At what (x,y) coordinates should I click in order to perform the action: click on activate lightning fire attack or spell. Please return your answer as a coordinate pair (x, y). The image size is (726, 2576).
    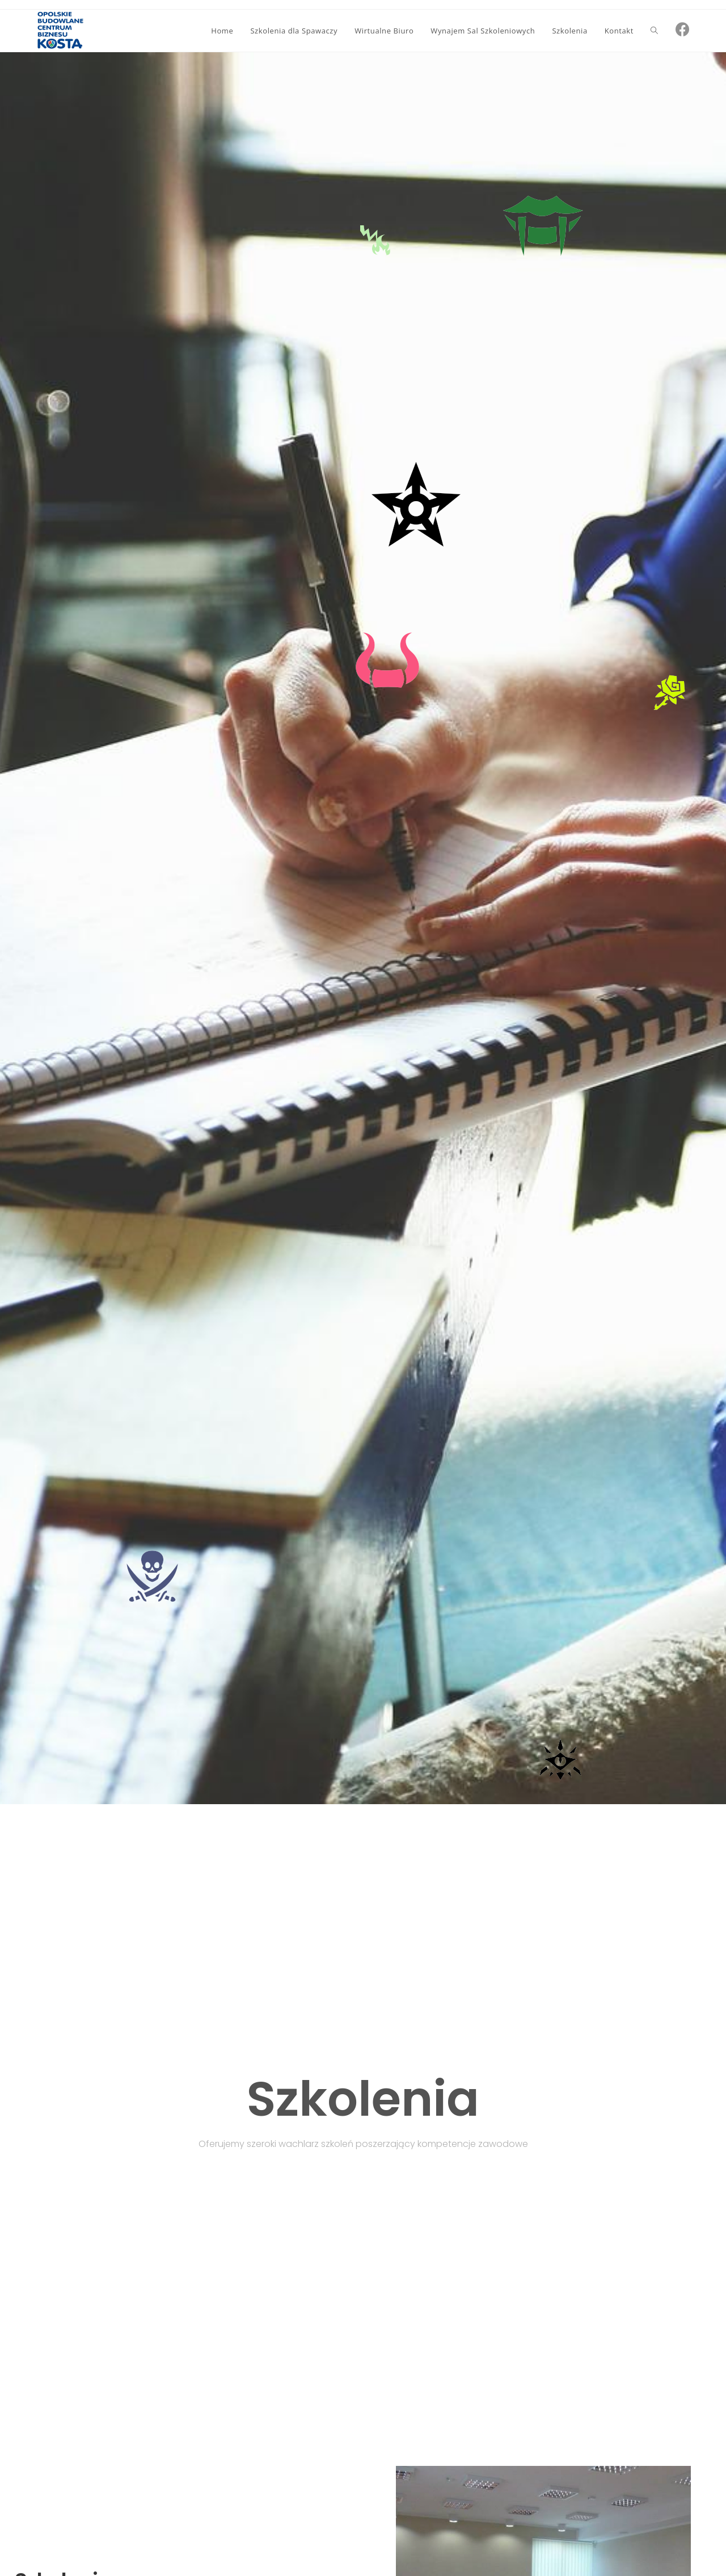
    Looking at the image, I should click on (375, 240).